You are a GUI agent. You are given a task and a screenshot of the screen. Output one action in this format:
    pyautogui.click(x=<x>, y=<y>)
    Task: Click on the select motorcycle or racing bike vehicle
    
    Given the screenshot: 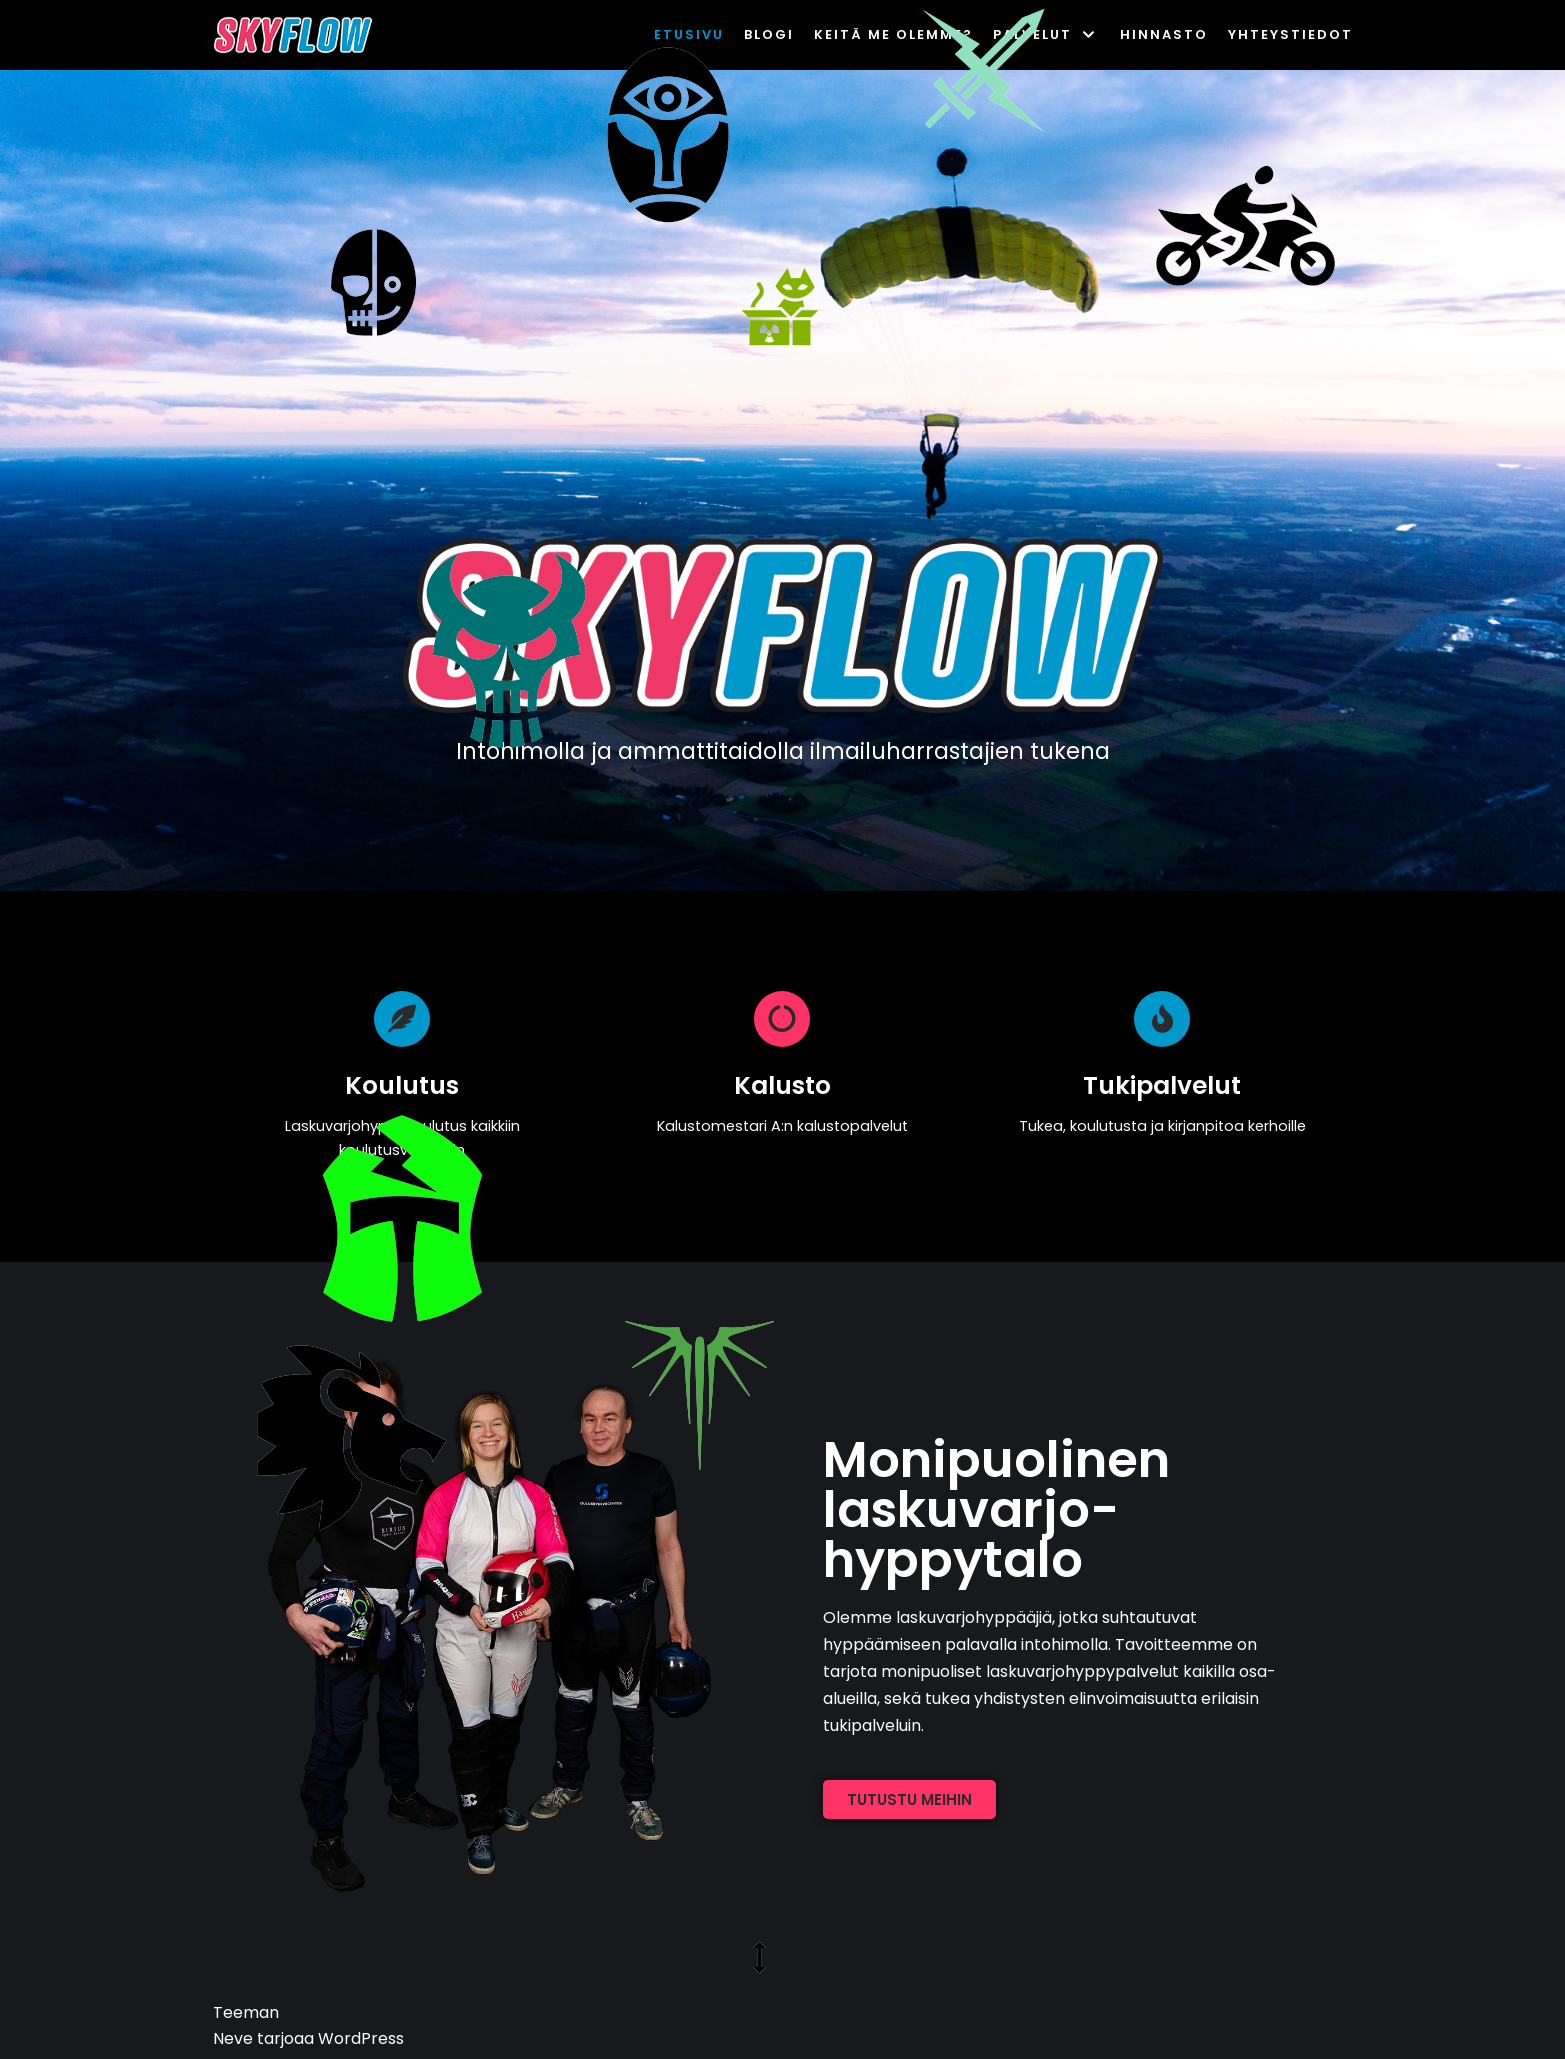 What is the action you would take?
    pyautogui.click(x=1241, y=219)
    